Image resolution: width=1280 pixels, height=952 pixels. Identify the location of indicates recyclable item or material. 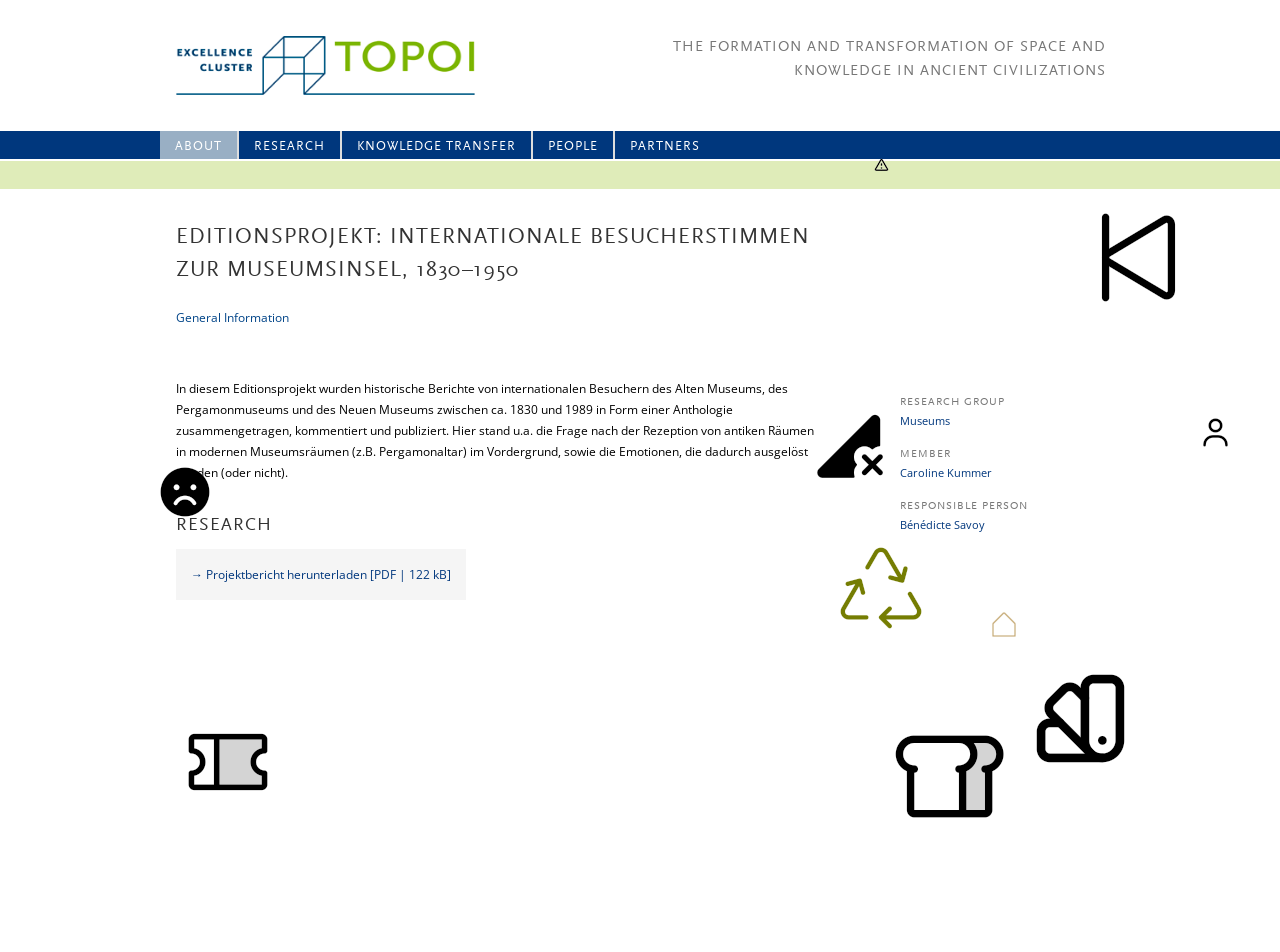
(881, 588).